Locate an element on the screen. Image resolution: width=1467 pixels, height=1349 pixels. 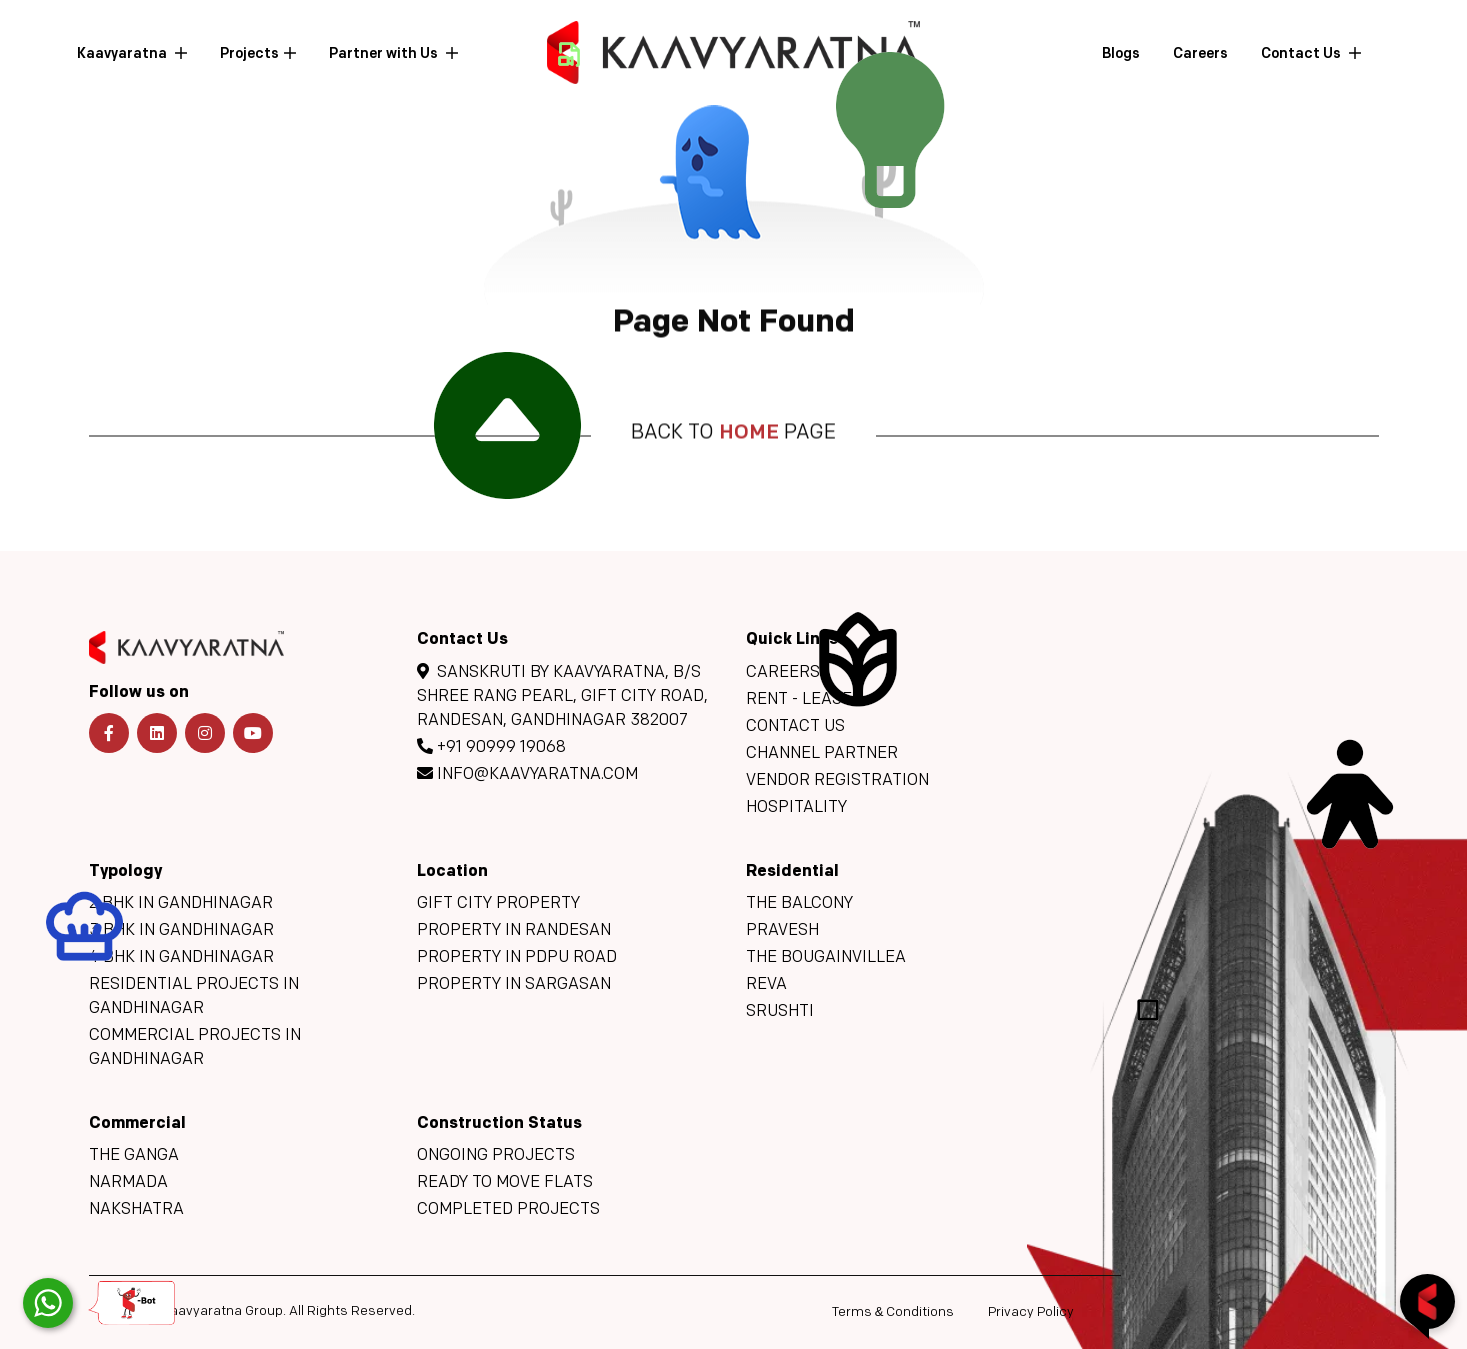
view your profile is located at coordinates (1350, 796).